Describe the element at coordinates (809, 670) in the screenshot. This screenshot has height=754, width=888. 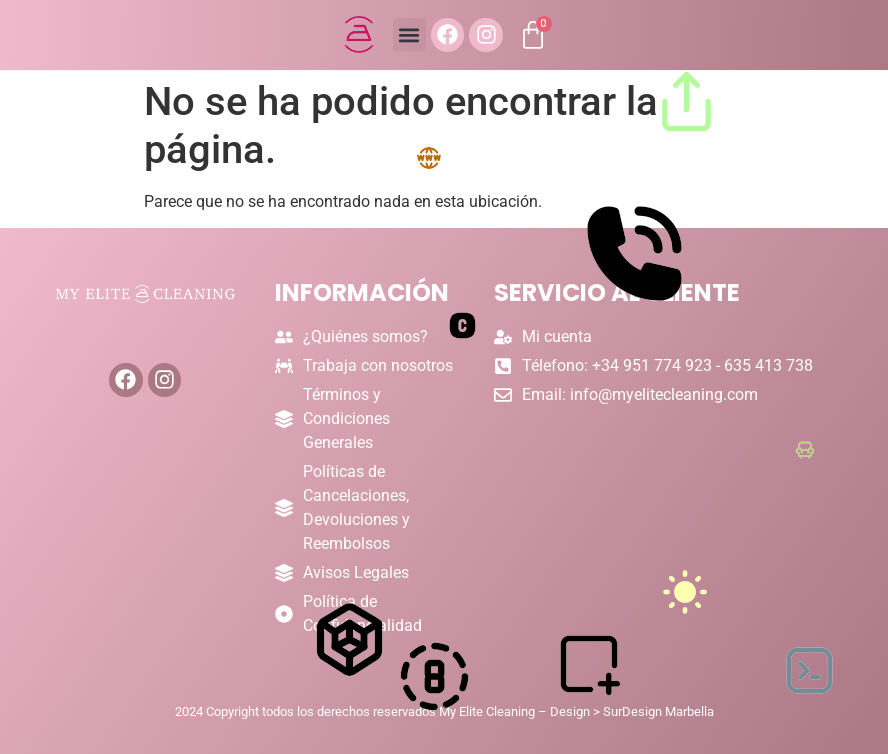
I see `tabler icons brand logo` at that location.